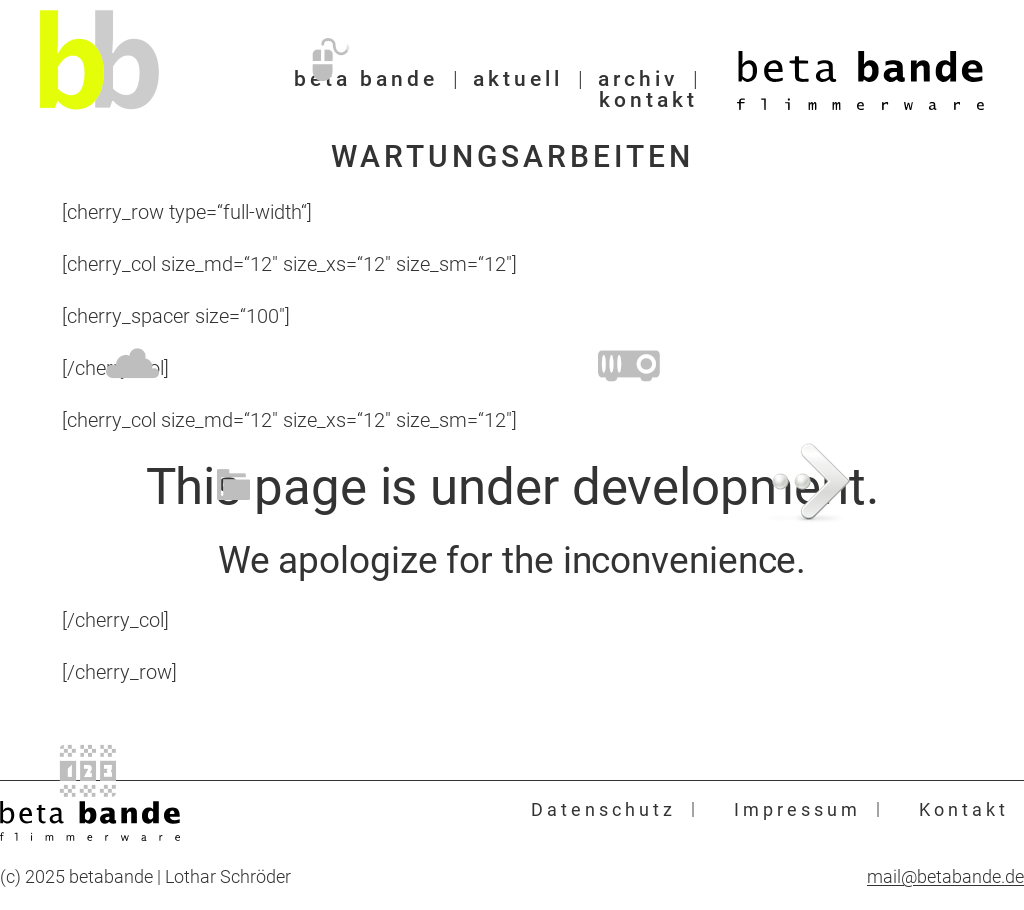  What do you see at coordinates (327, 61) in the screenshot?
I see `mouse input device settings` at bounding box center [327, 61].